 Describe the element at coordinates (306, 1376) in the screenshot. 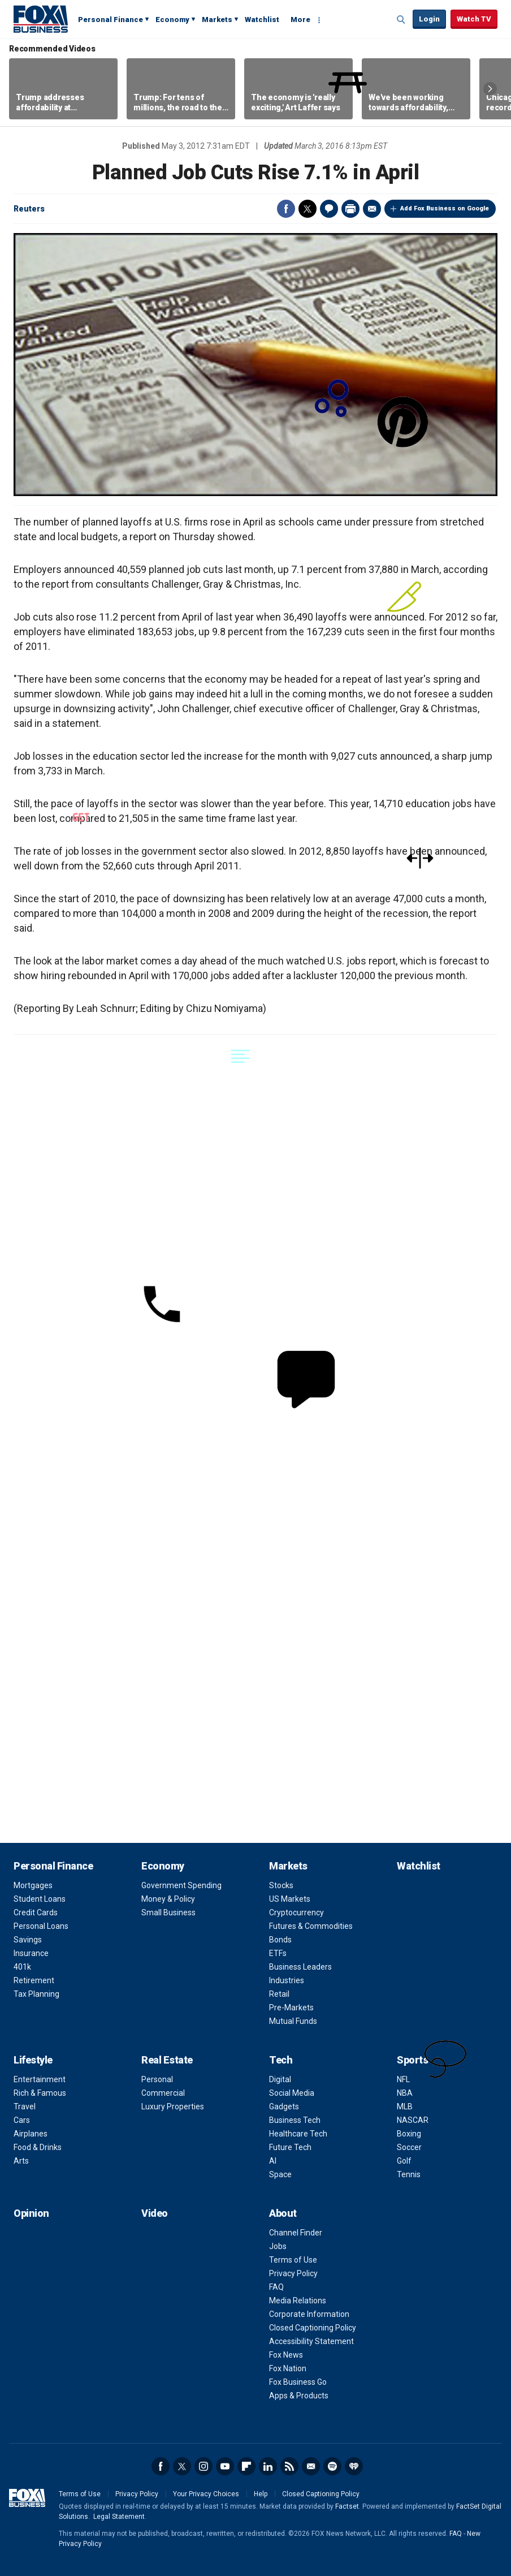

I see `open chat or messaging` at that location.